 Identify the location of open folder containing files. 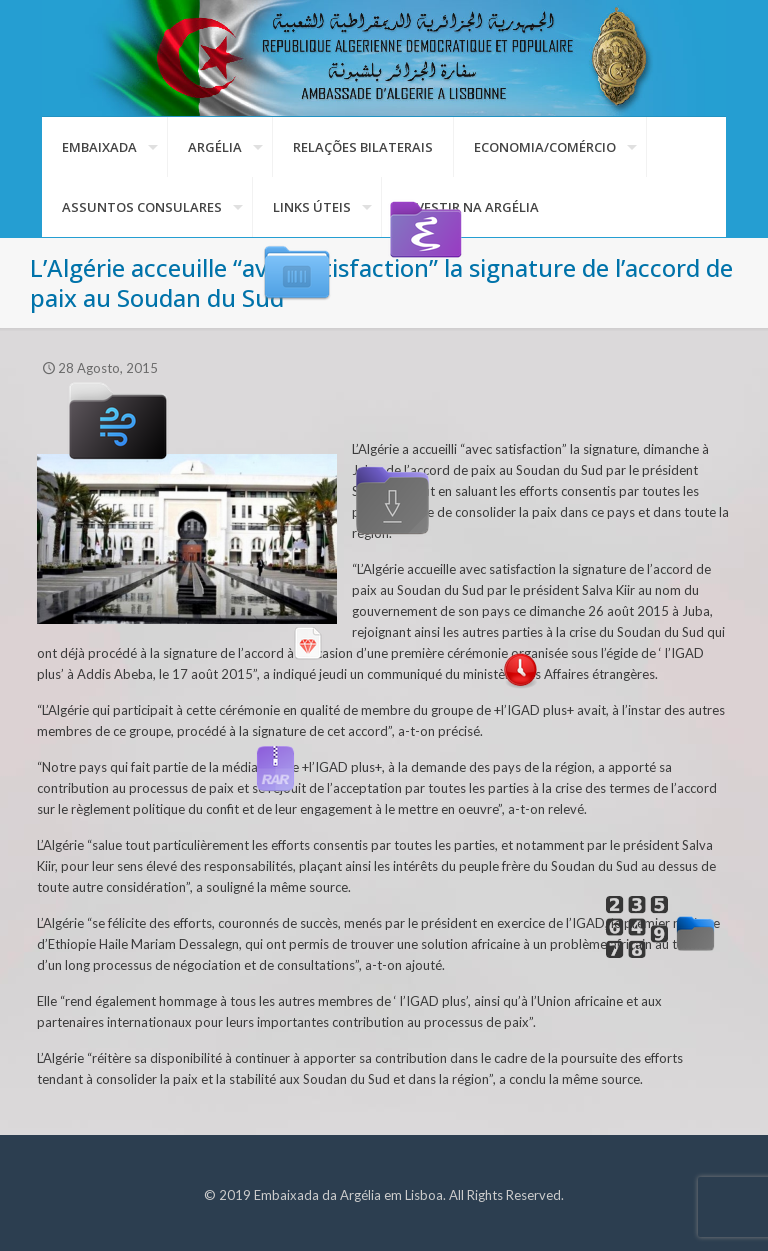
(695, 933).